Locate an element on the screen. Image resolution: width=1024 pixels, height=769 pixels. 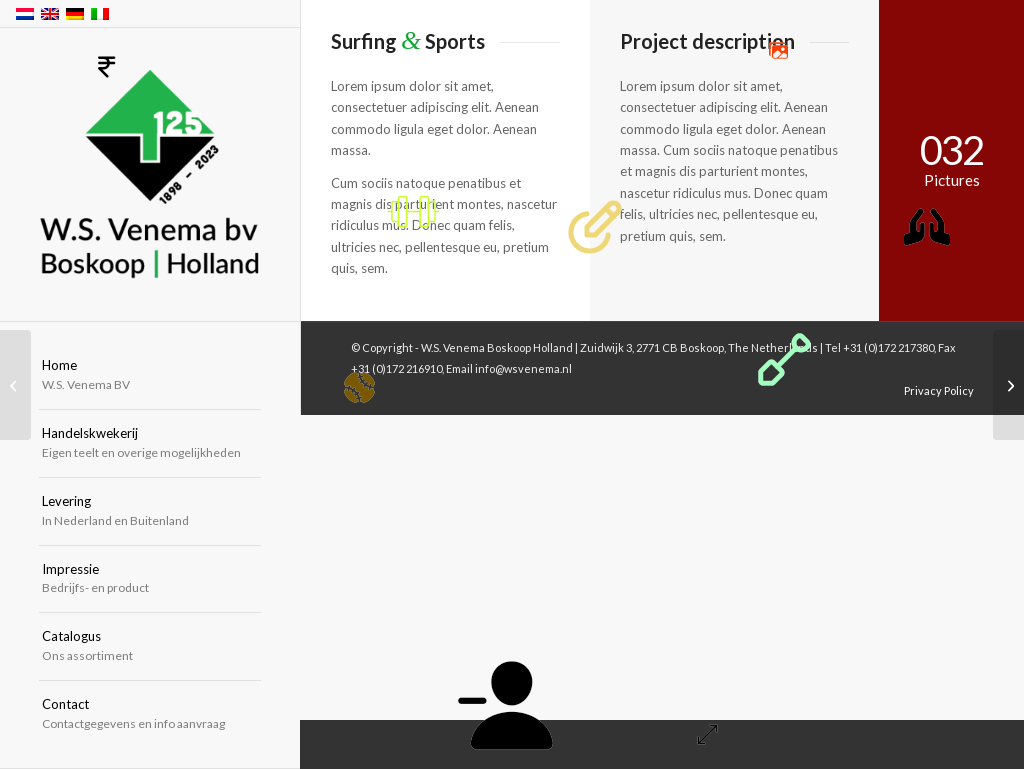
access workout or fitness features is located at coordinates (413, 211).